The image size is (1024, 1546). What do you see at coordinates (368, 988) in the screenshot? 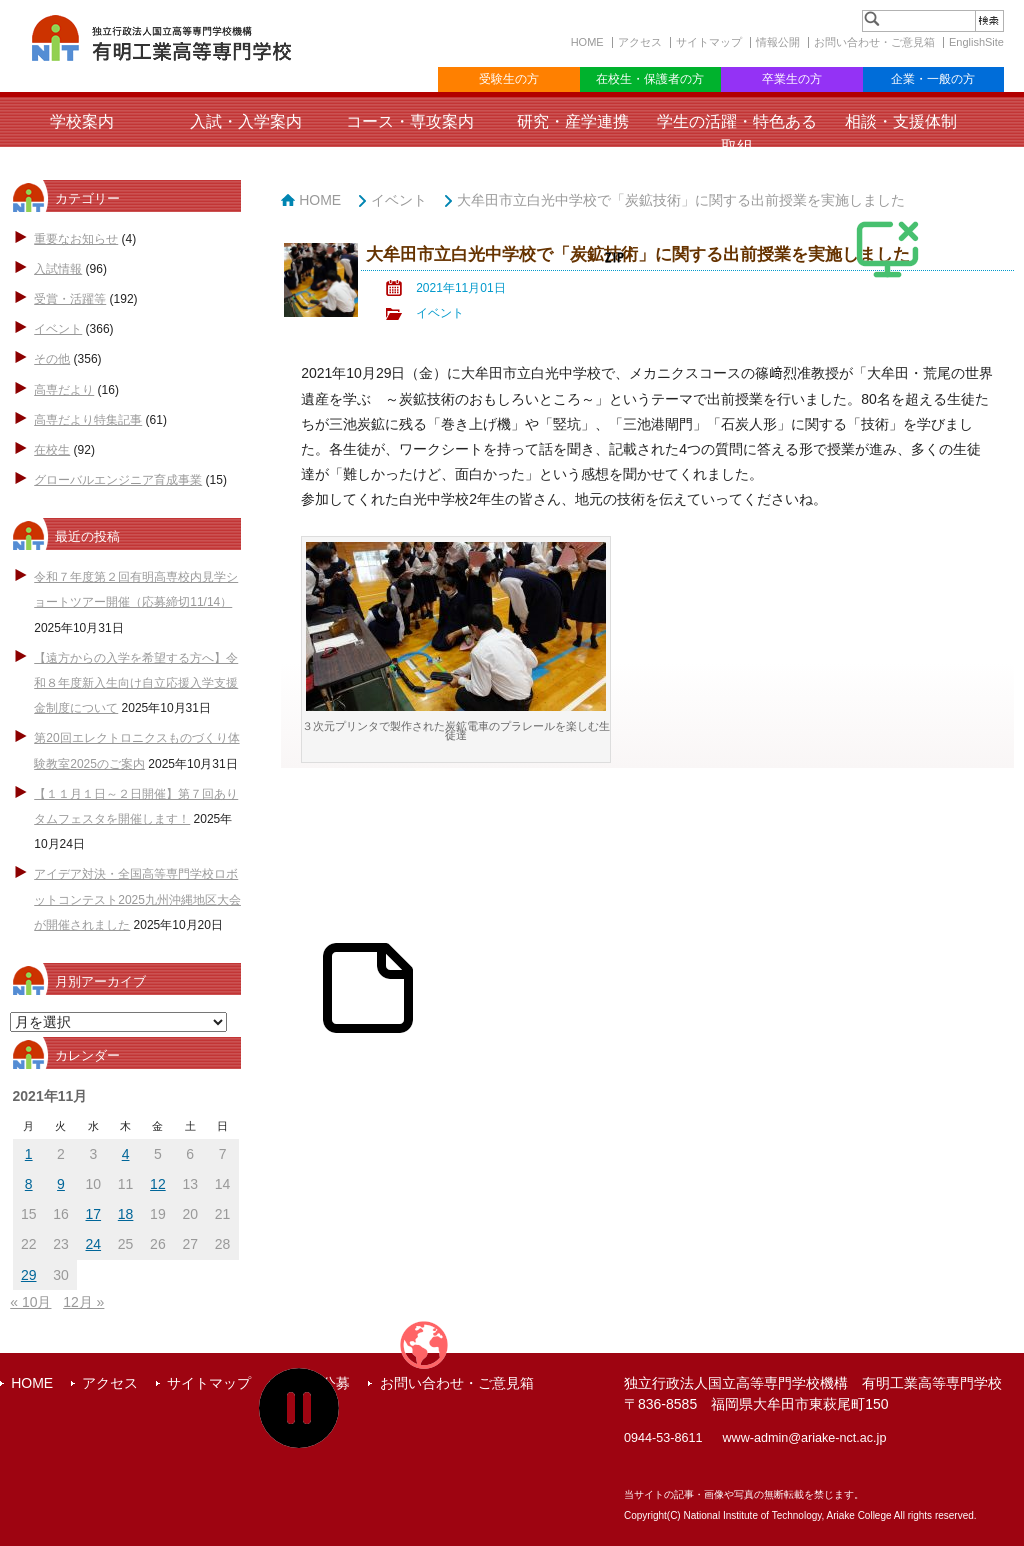
I see `create a new note` at bounding box center [368, 988].